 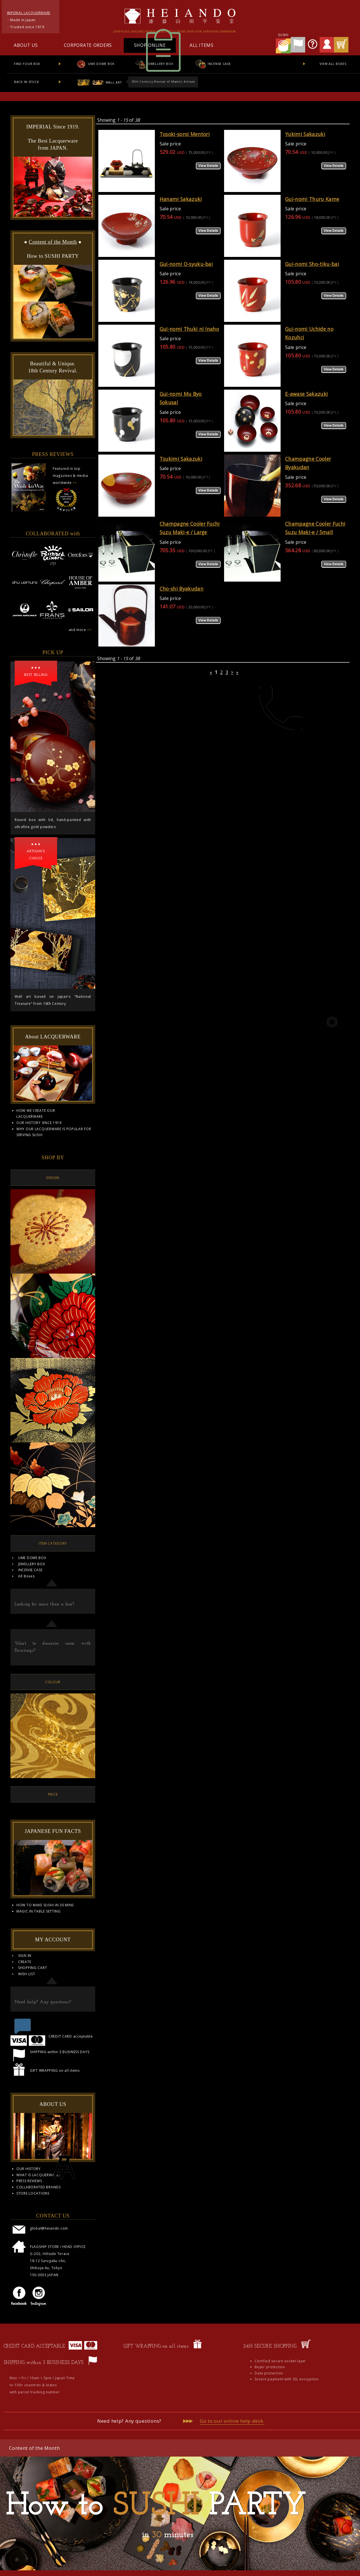 I want to click on start recording audio or video, so click(x=332, y=1022).